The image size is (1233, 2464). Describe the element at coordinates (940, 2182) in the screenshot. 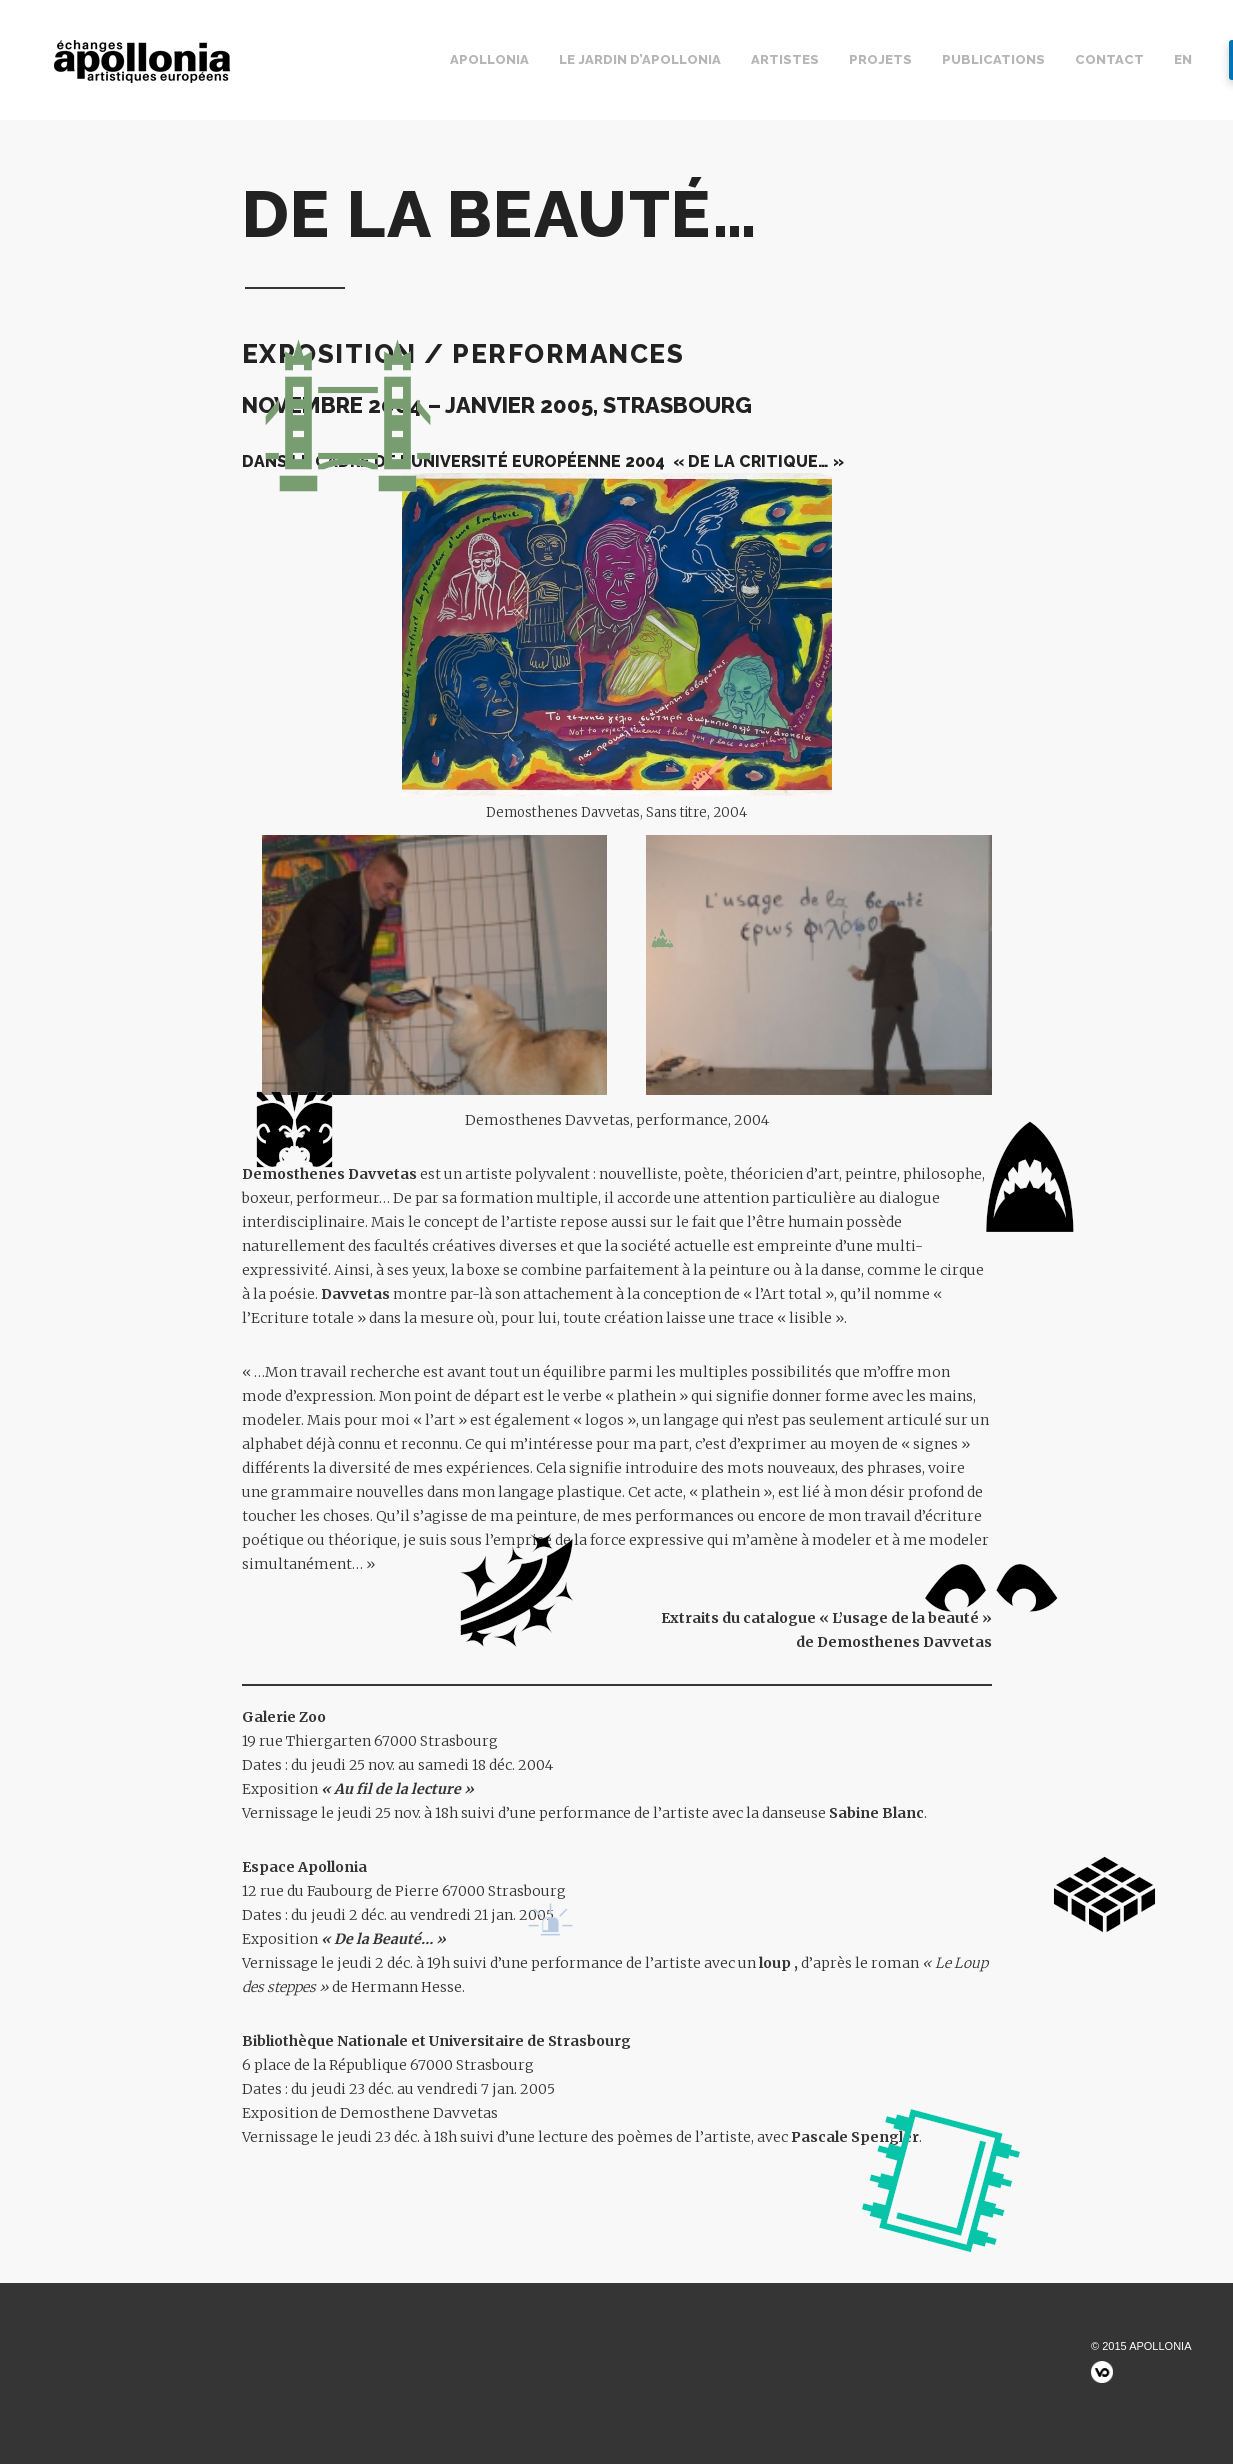

I see `view hardware or processor information` at that location.